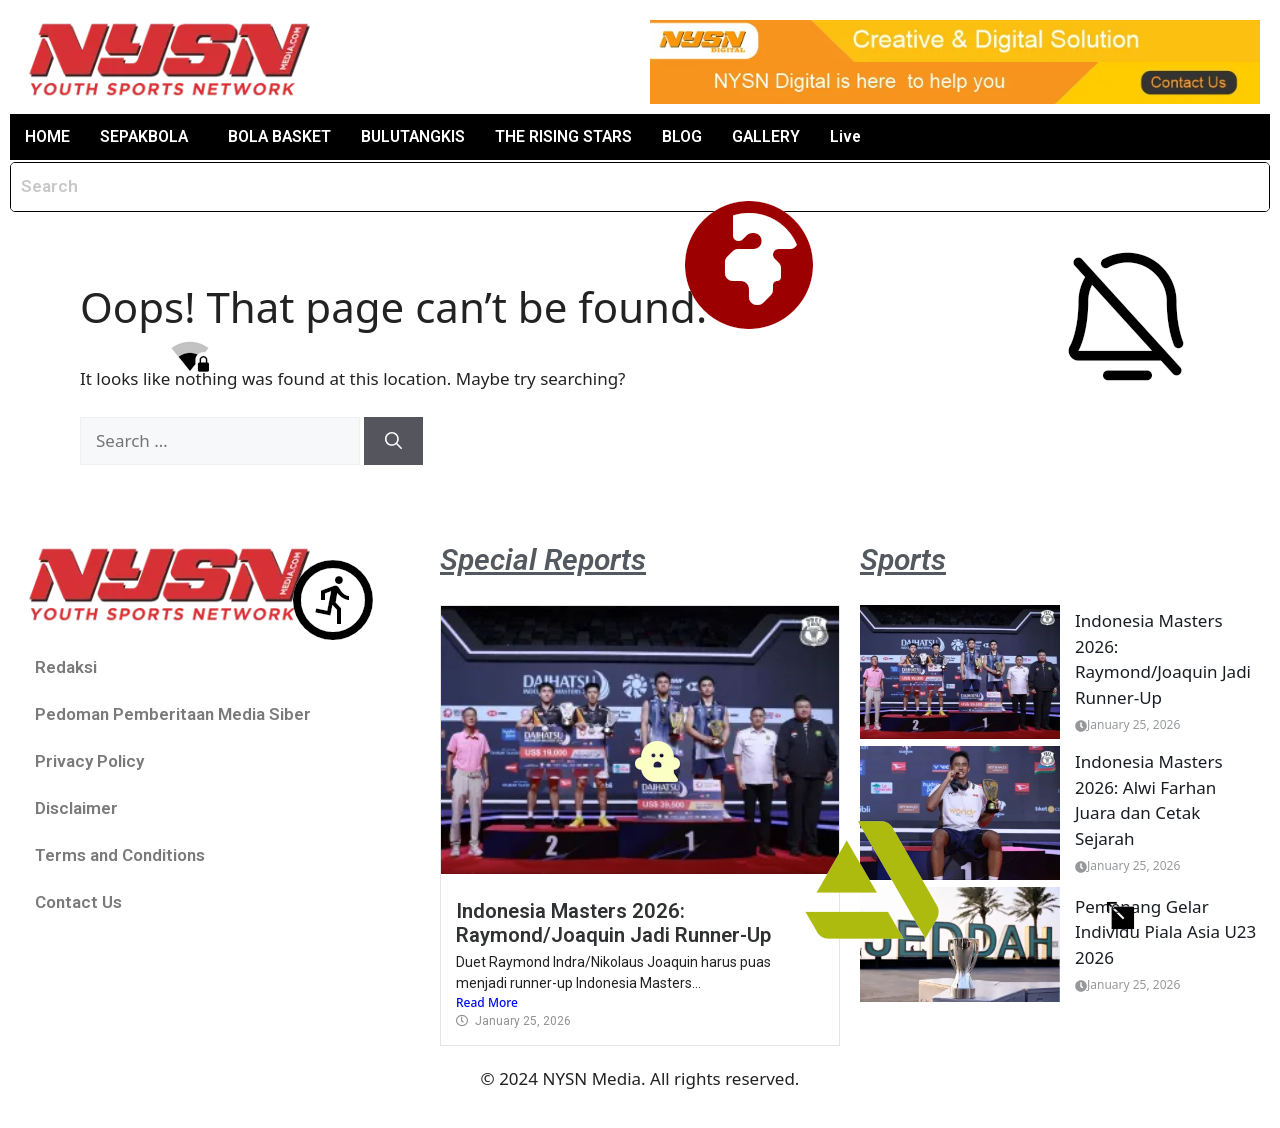 This screenshot has height=1128, width=1280. I want to click on visit artstation profile or portfolio, so click(872, 880).